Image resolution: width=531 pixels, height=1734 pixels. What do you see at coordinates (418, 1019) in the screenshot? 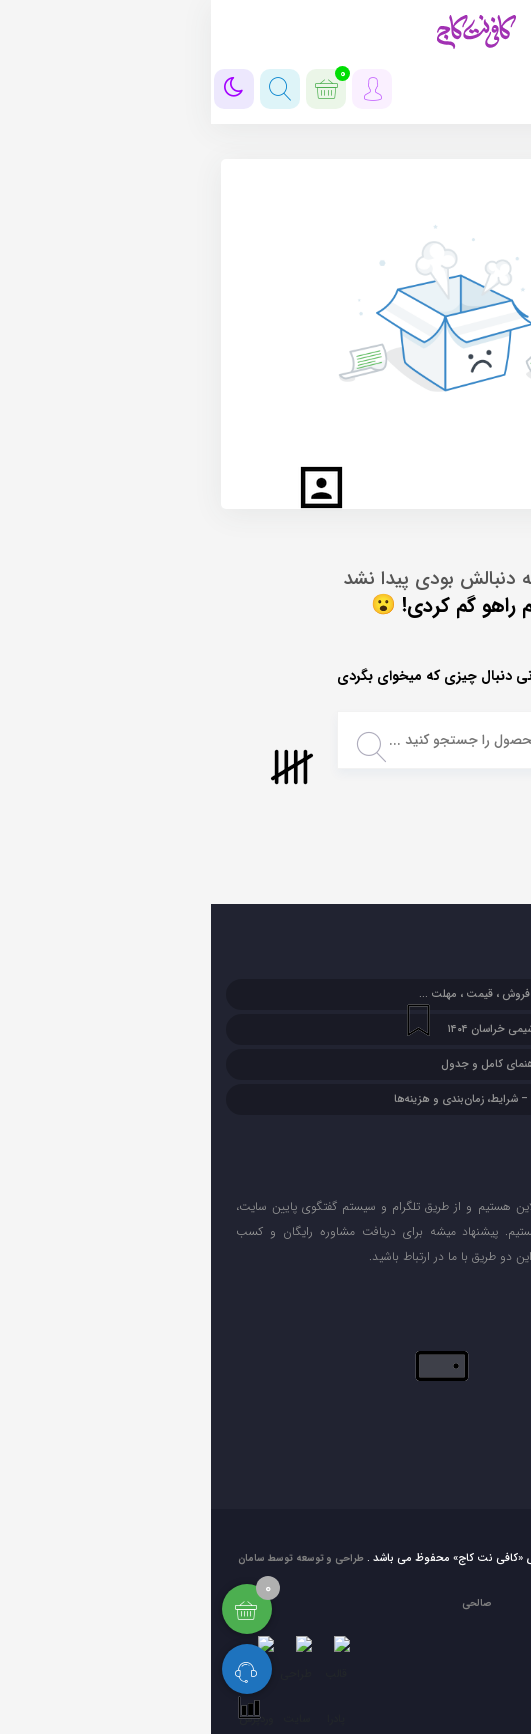
I see `save item to bookmarks` at bounding box center [418, 1019].